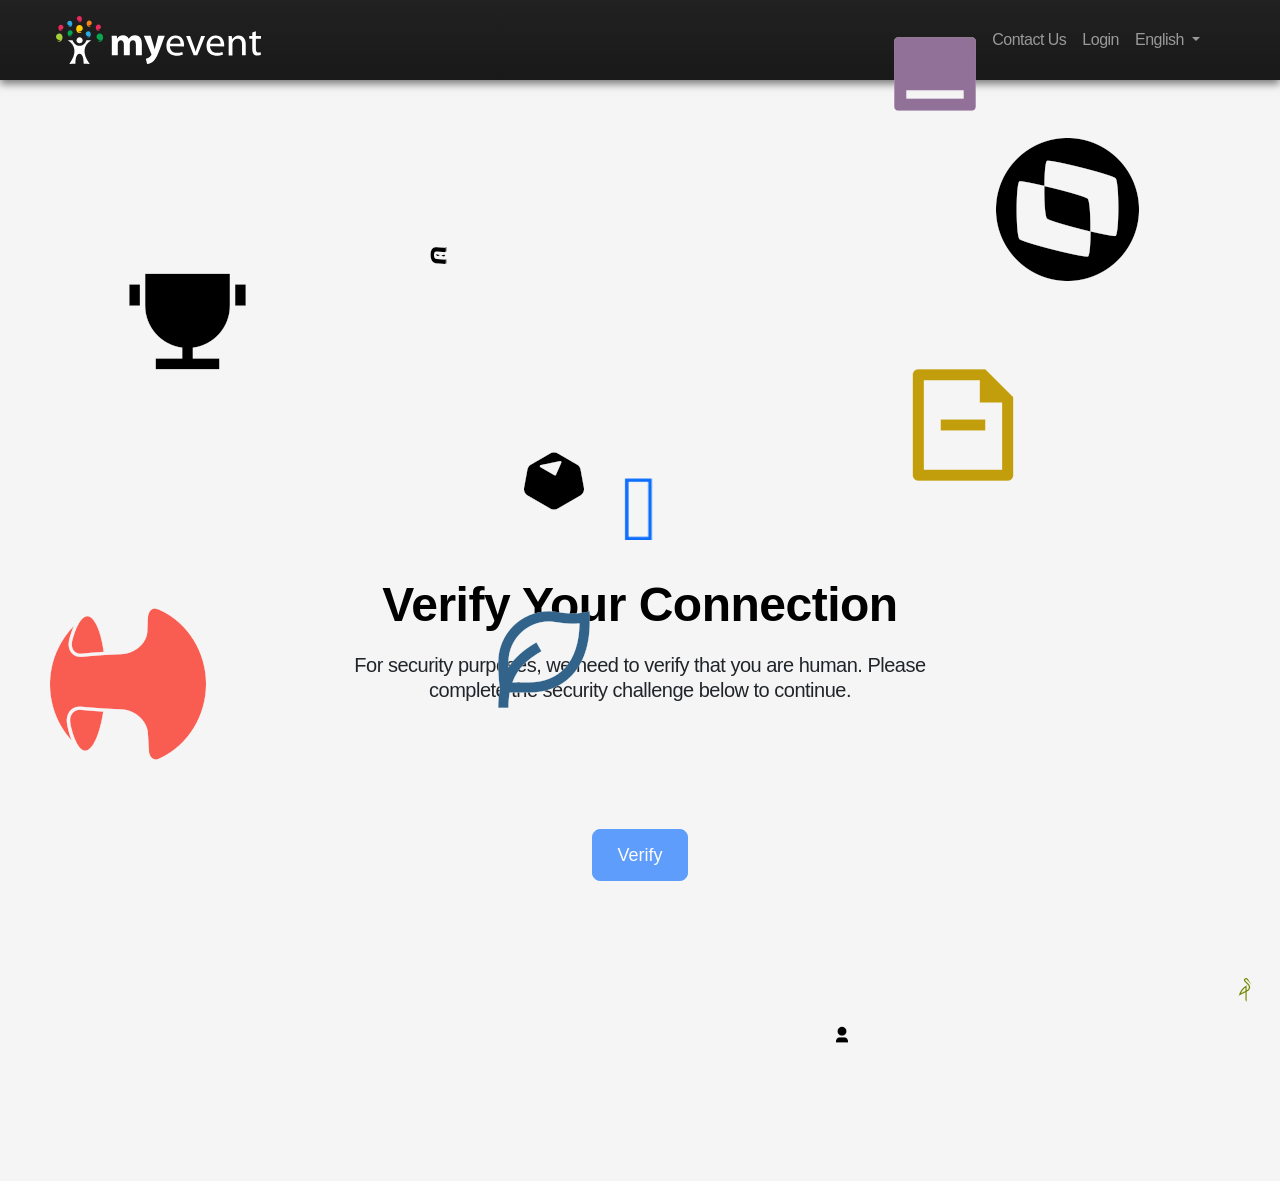  What do you see at coordinates (187, 321) in the screenshot?
I see `view achievements or awards` at bounding box center [187, 321].